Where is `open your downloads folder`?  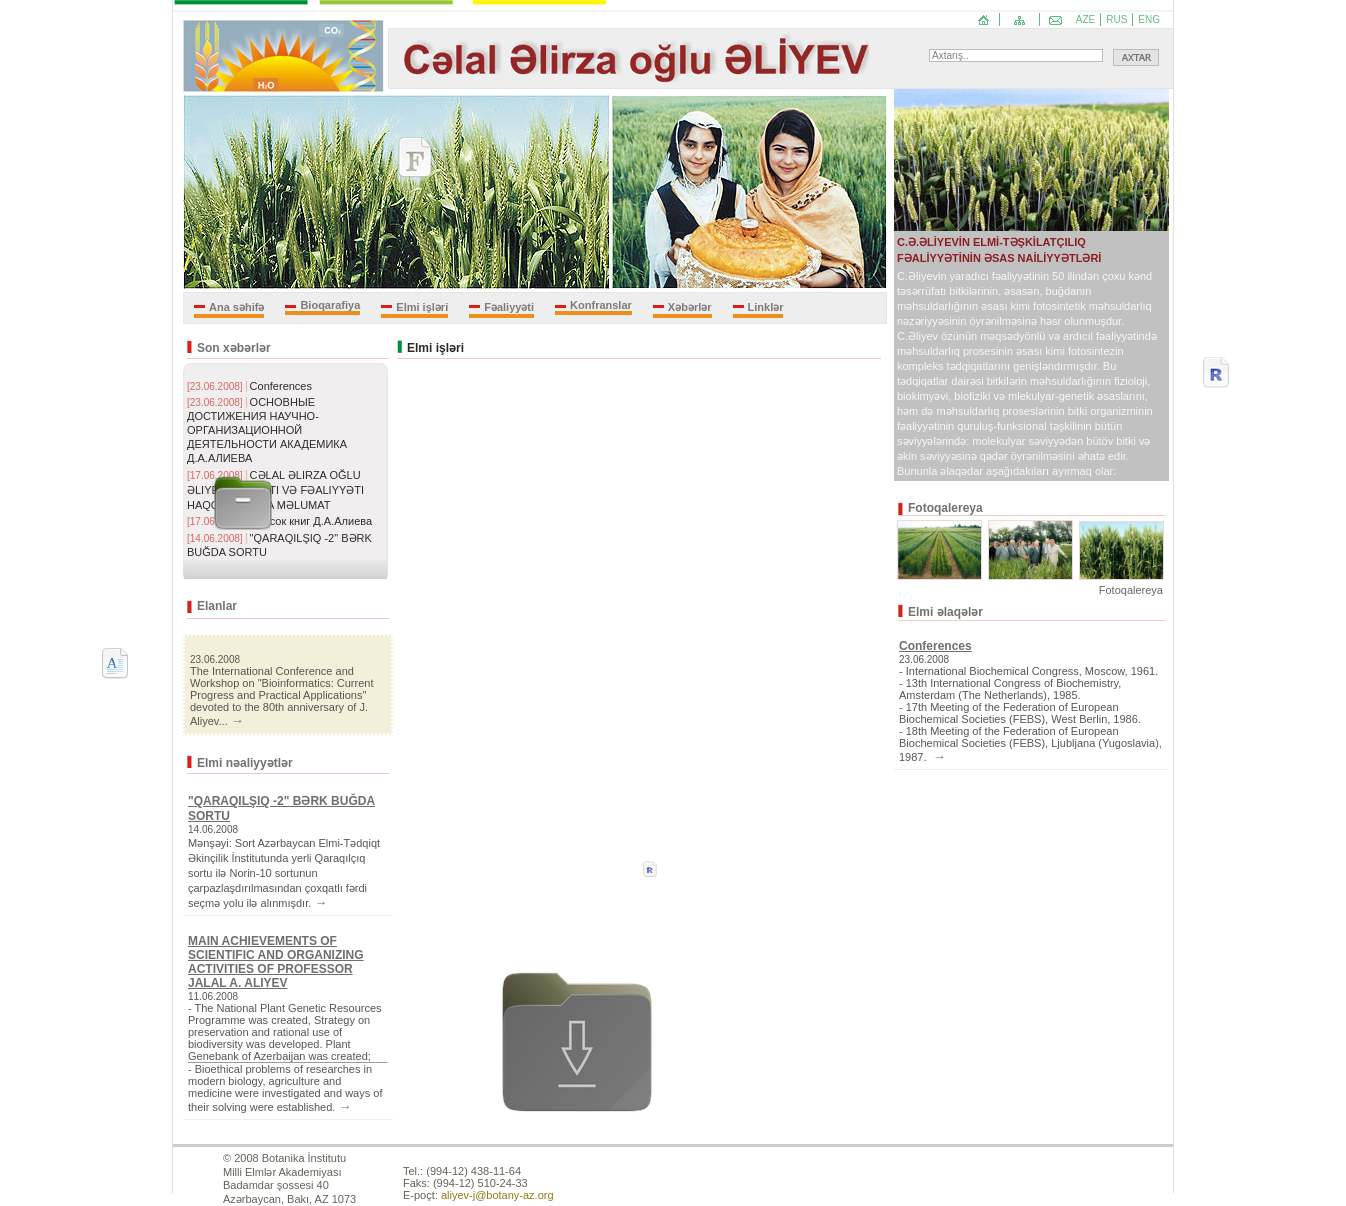 open your downloads folder is located at coordinates (577, 1042).